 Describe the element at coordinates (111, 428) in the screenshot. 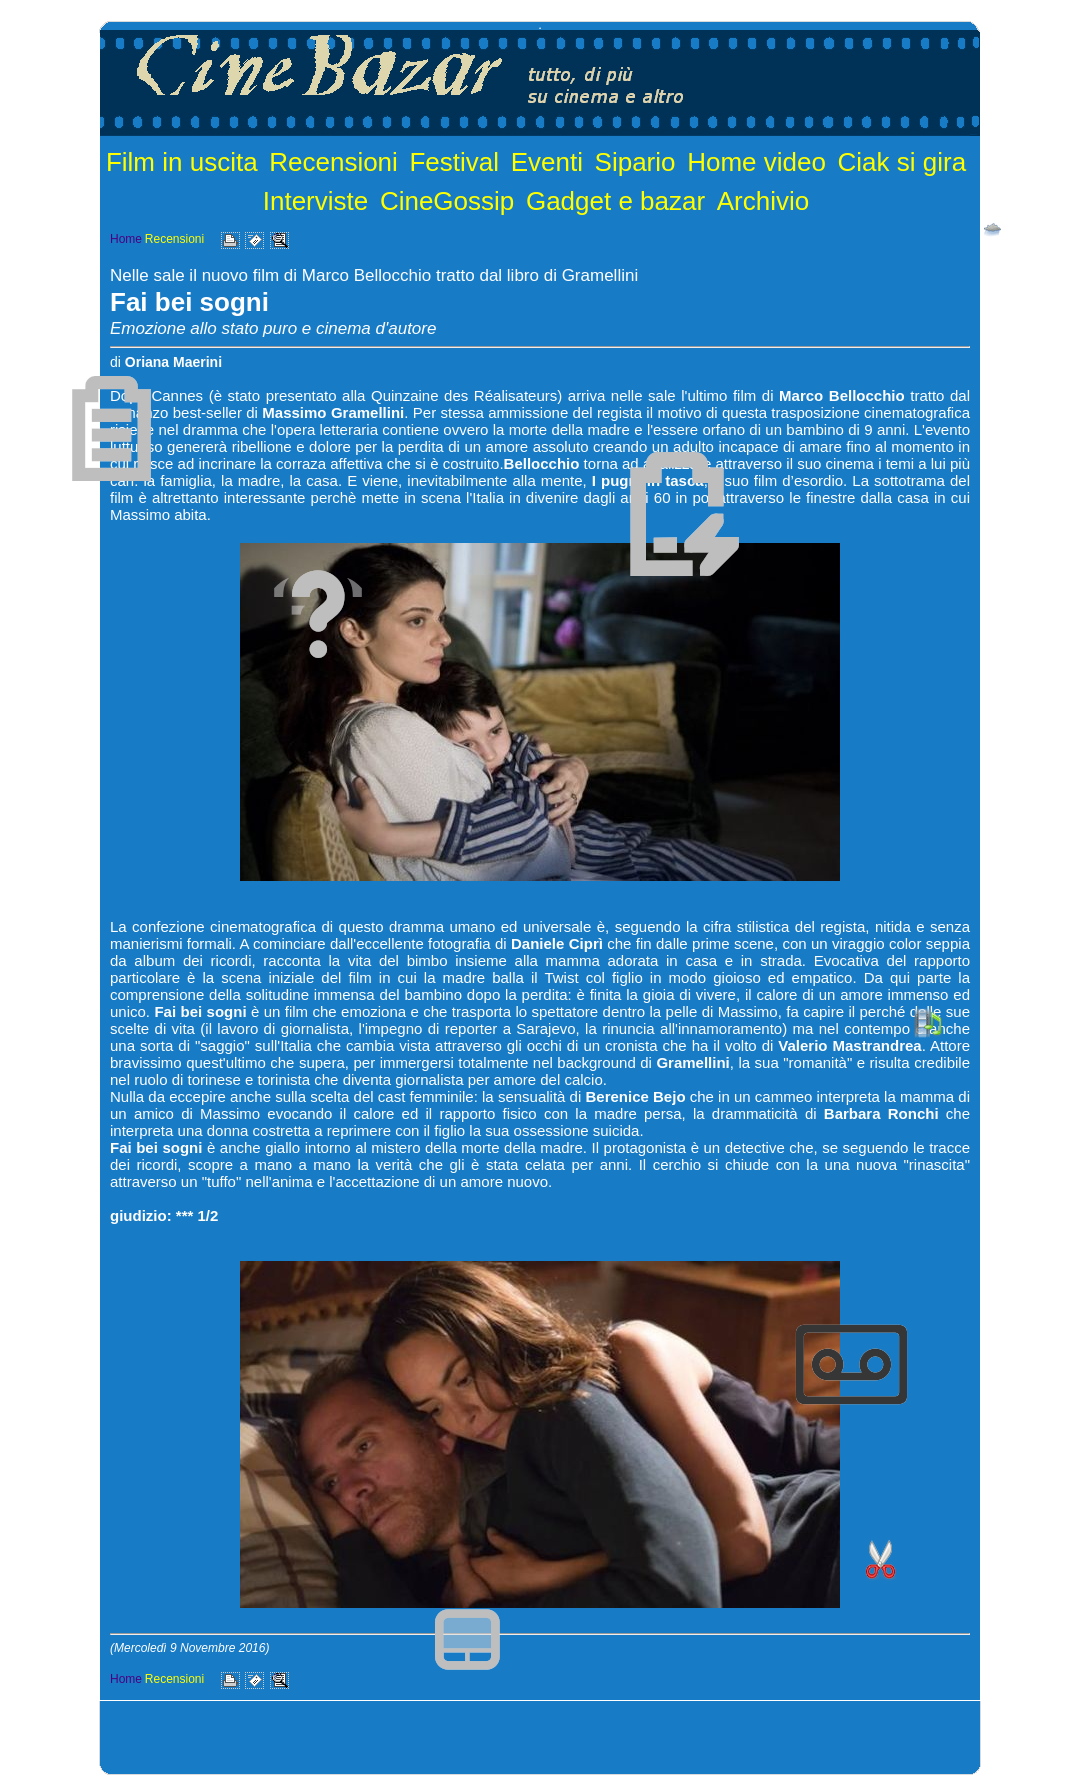

I see `indicates battery is fully charged` at that location.